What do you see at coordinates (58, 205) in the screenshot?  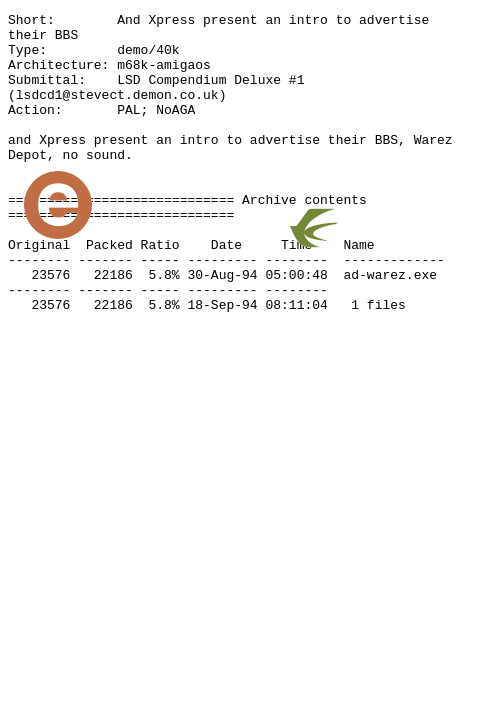 I see `Embarcadero Technologies company logo` at bounding box center [58, 205].